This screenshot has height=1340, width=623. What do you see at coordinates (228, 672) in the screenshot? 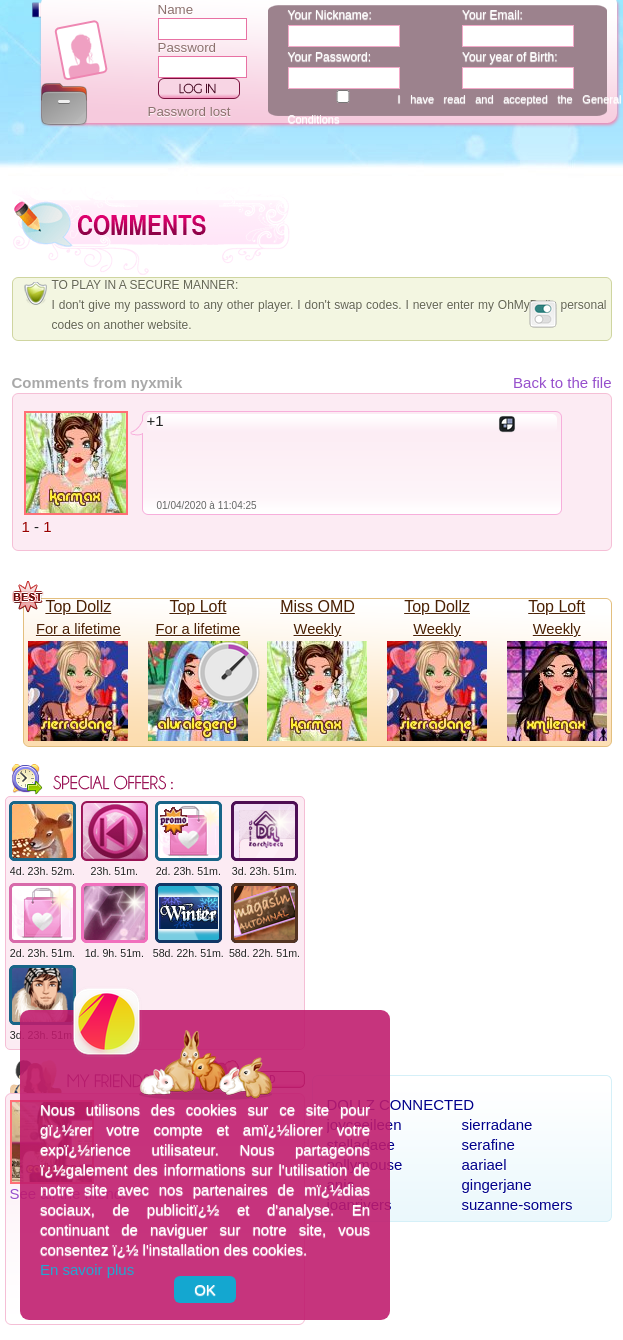
I see `open sysprof system profiler application` at bounding box center [228, 672].